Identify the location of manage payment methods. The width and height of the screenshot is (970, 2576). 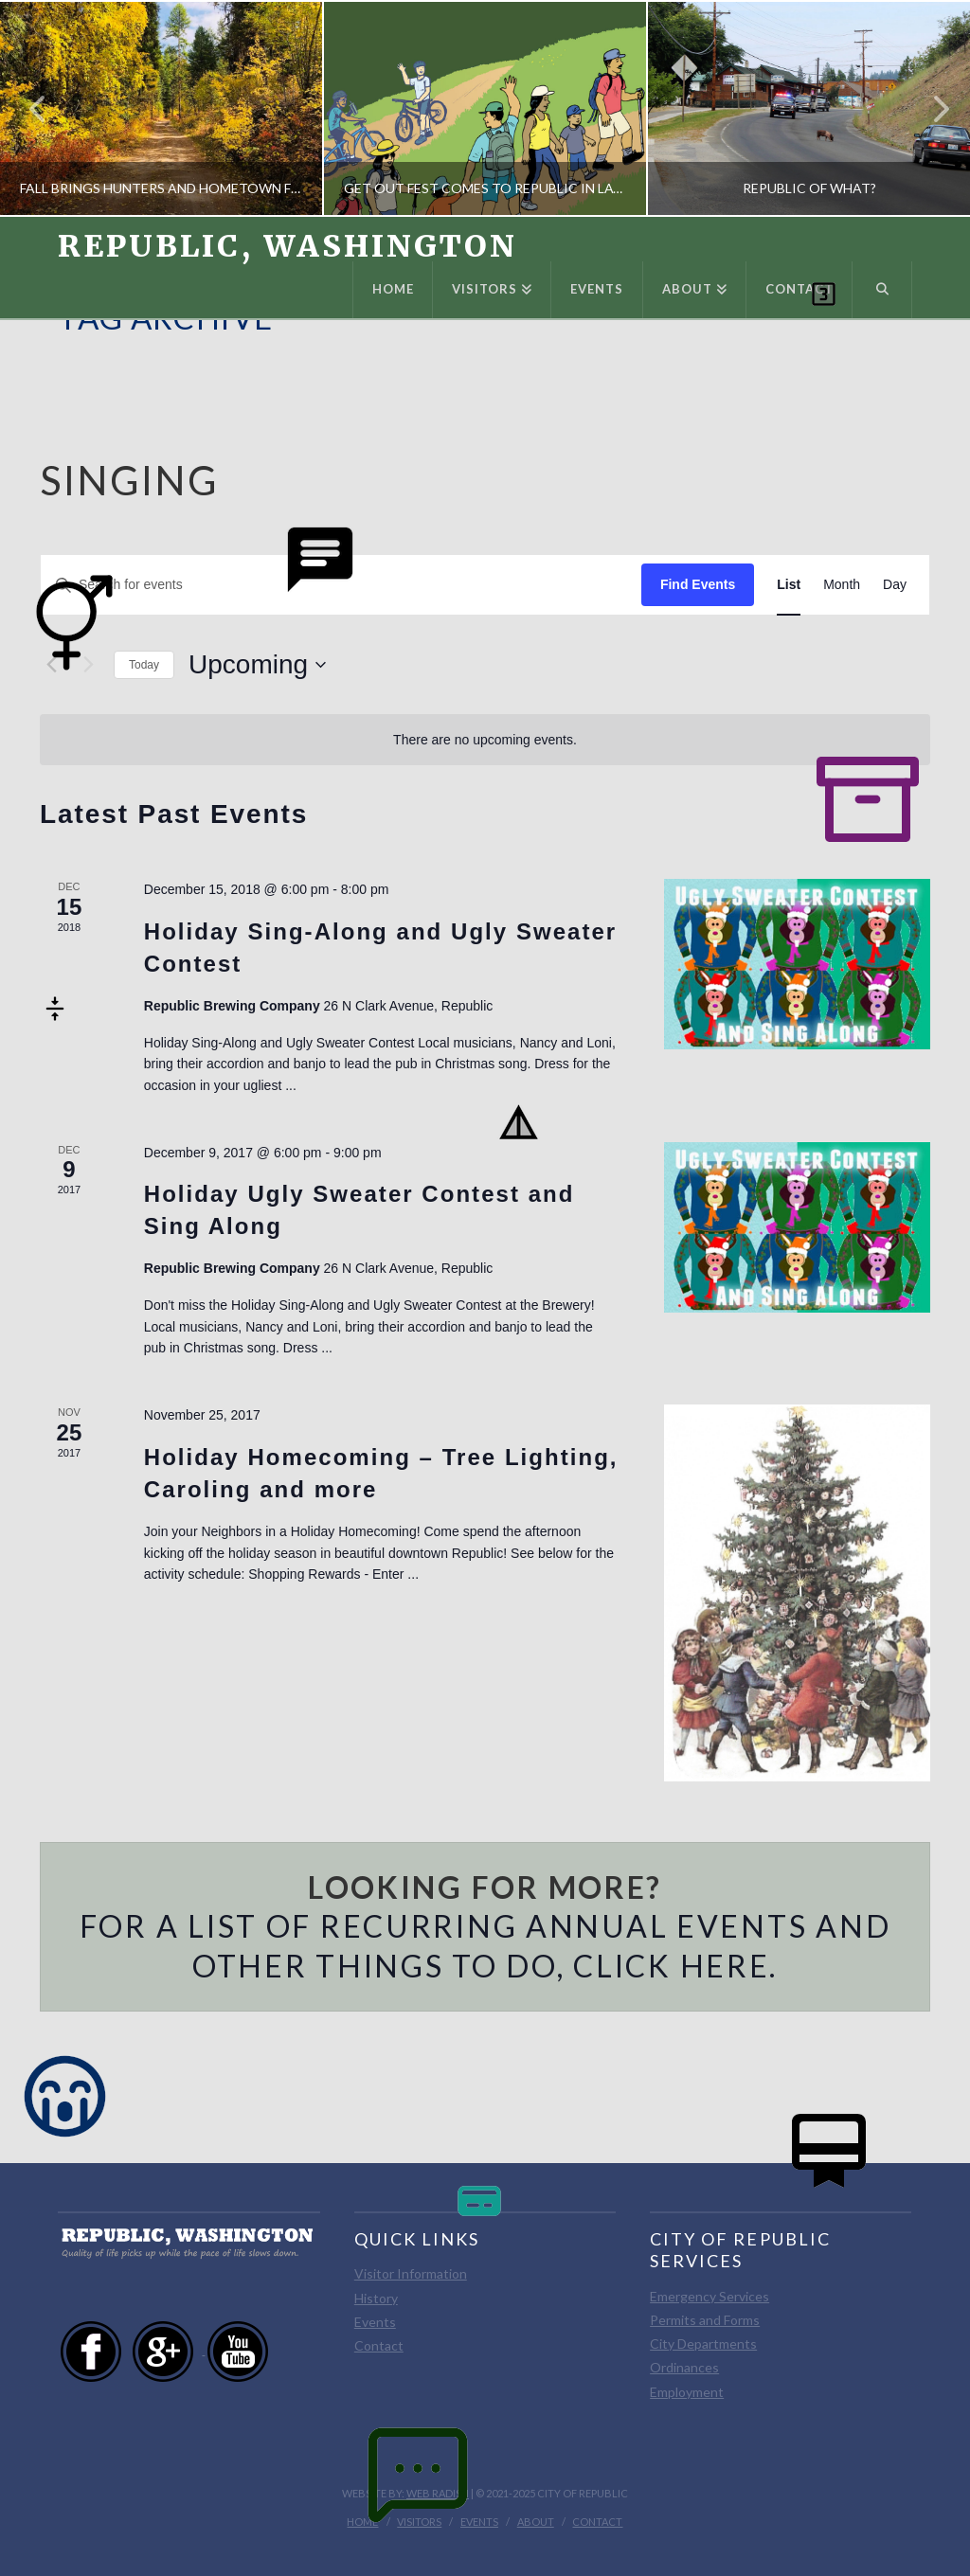
(479, 2201).